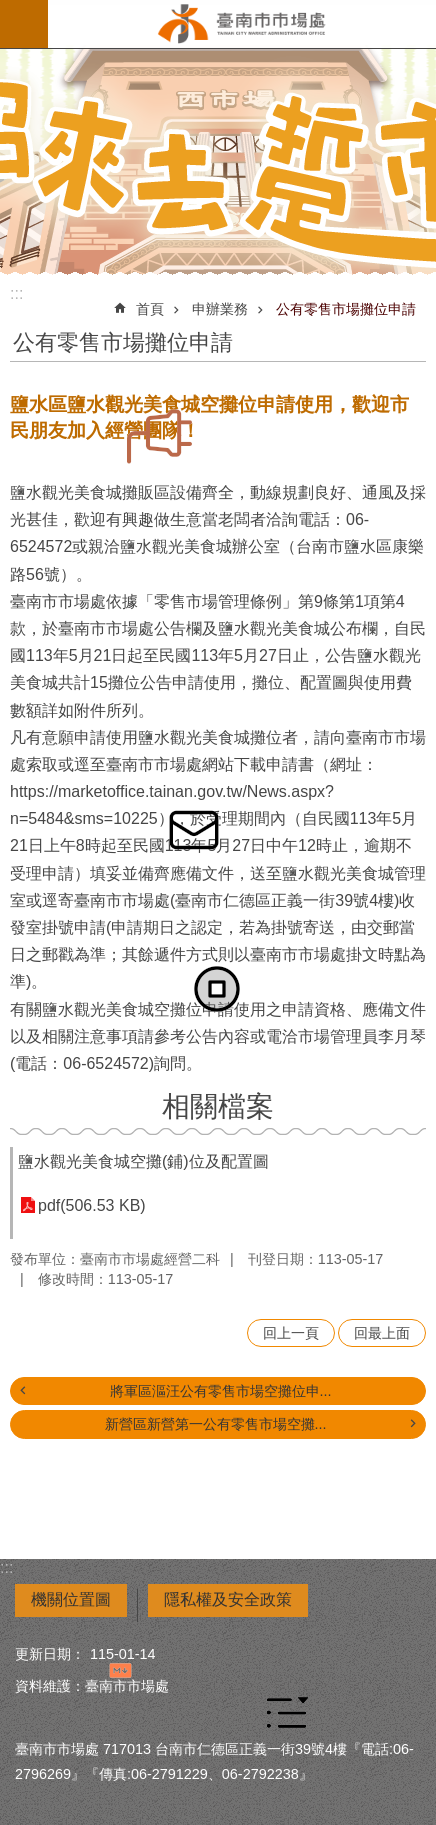 This screenshot has width=436, height=1825. I want to click on stop media playback, so click(217, 989).